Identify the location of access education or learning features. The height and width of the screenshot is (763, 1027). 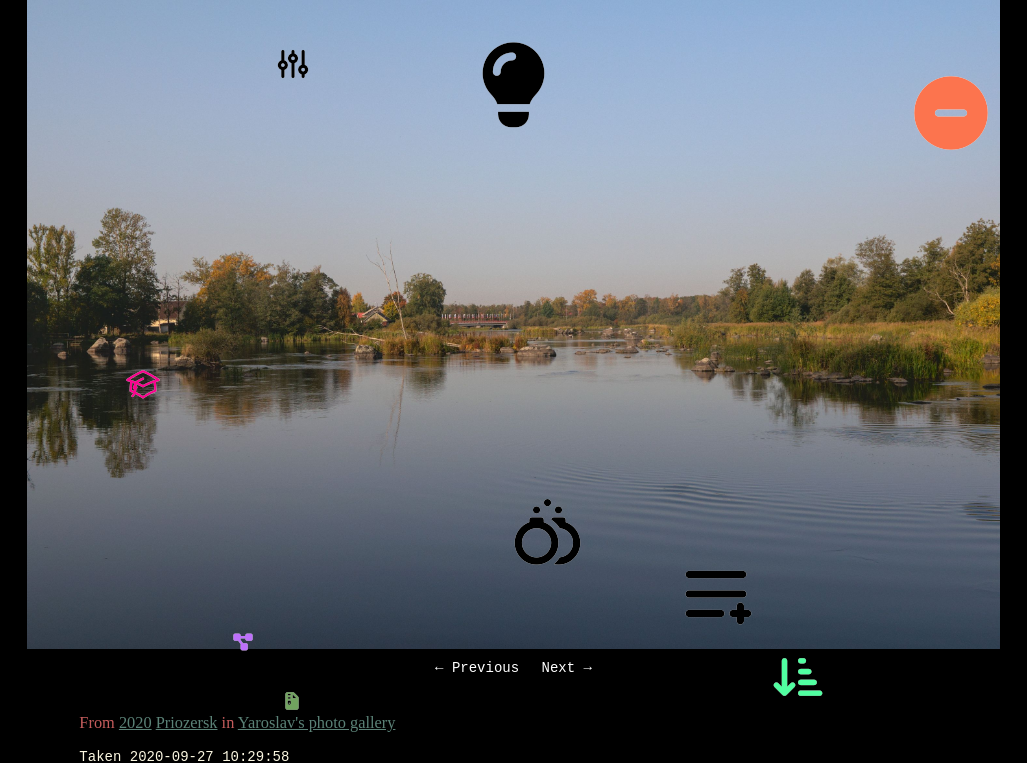
(143, 384).